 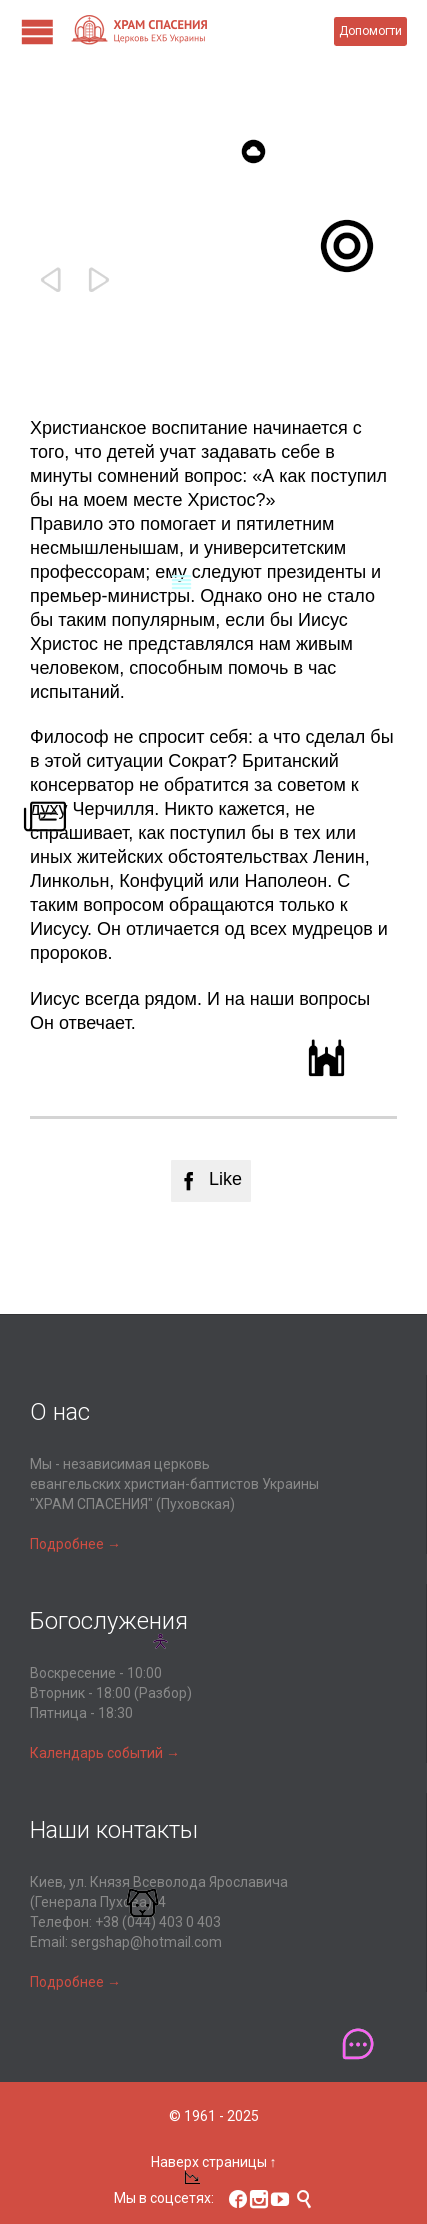 I want to click on access cloud storage, so click(x=253, y=151).